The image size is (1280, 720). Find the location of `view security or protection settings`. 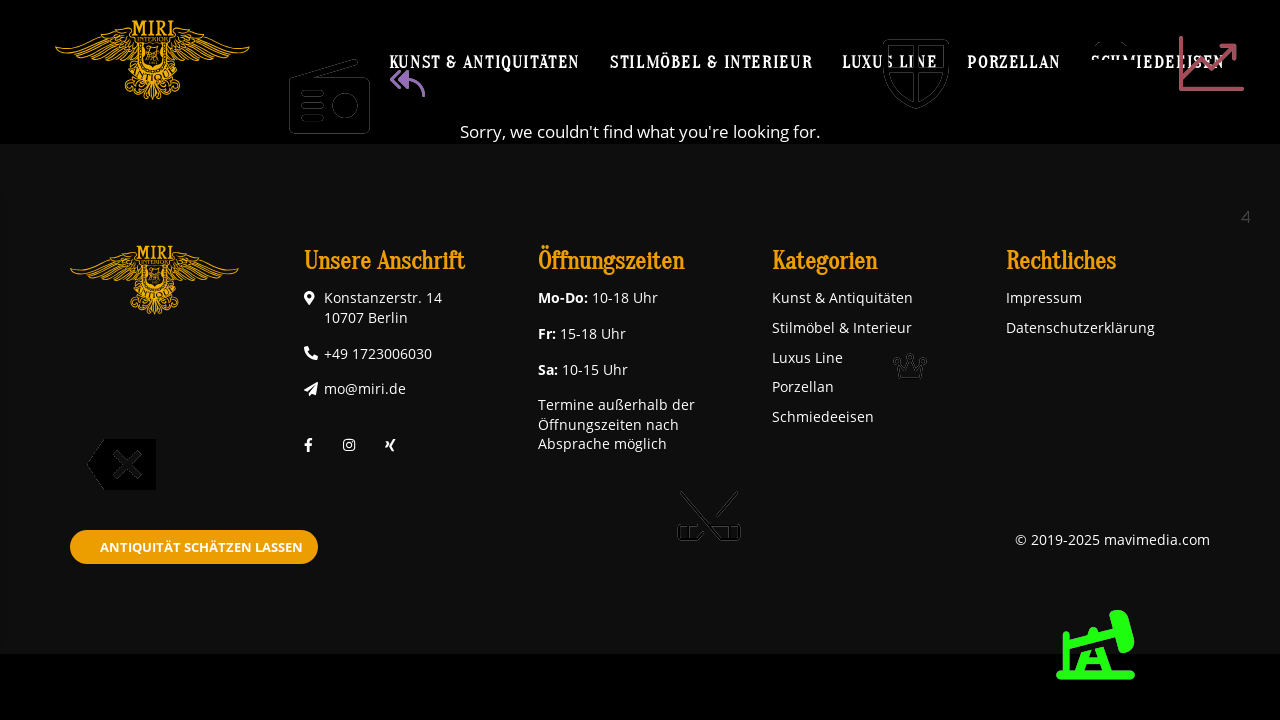

view security or protection settings is located at coordinates (916, 70).